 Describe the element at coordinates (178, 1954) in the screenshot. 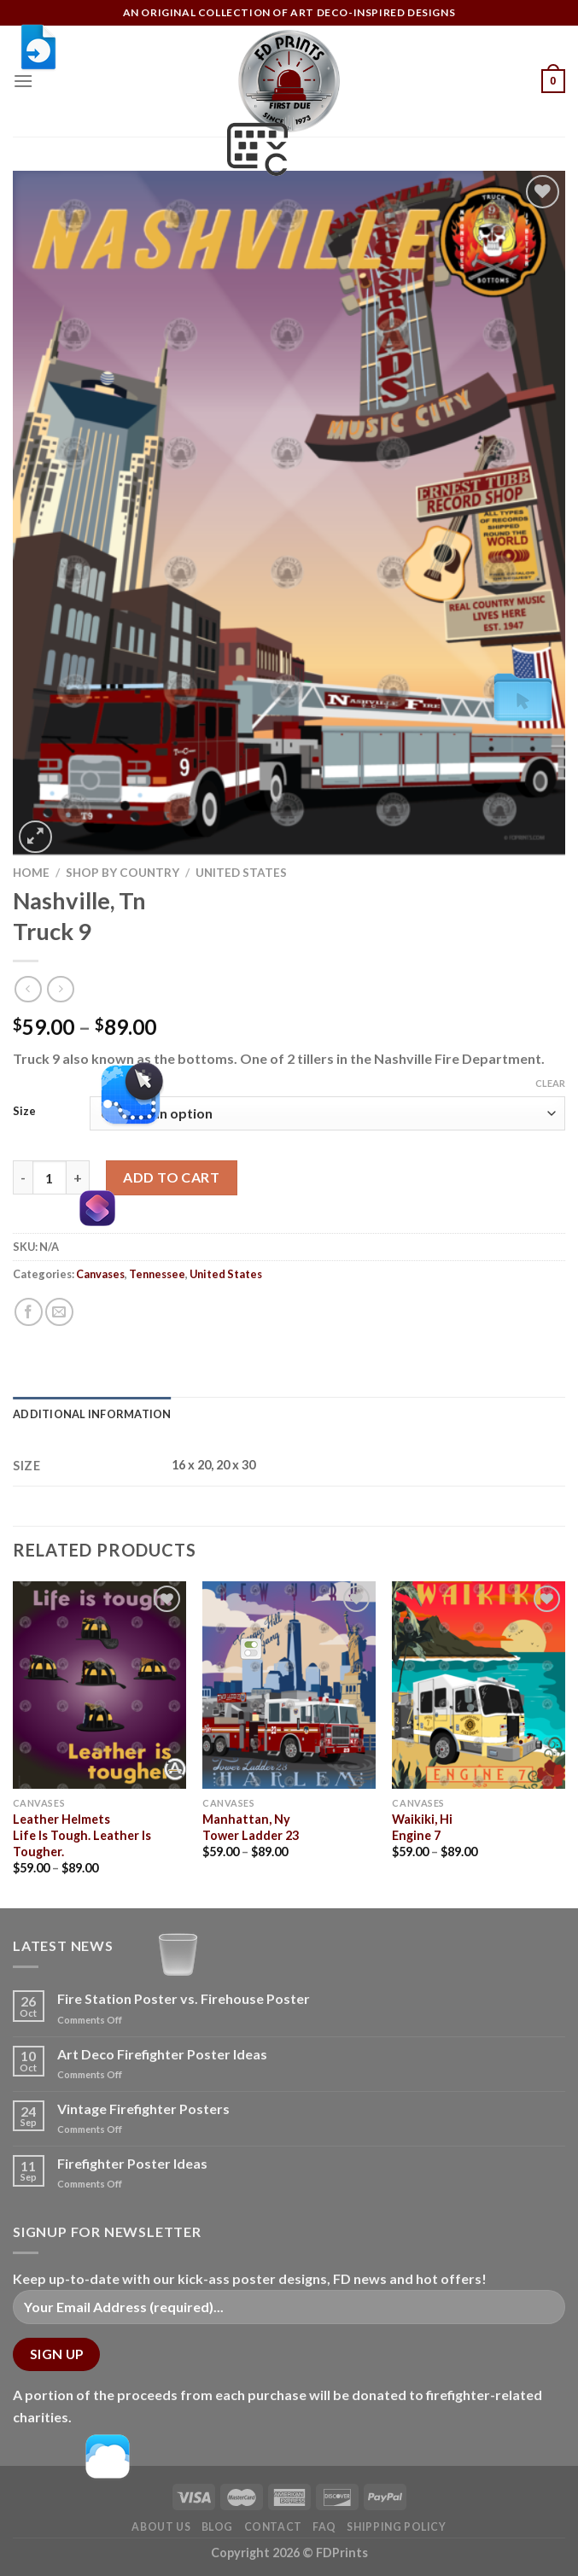

I see `open the trash to view deleted items` at that location.